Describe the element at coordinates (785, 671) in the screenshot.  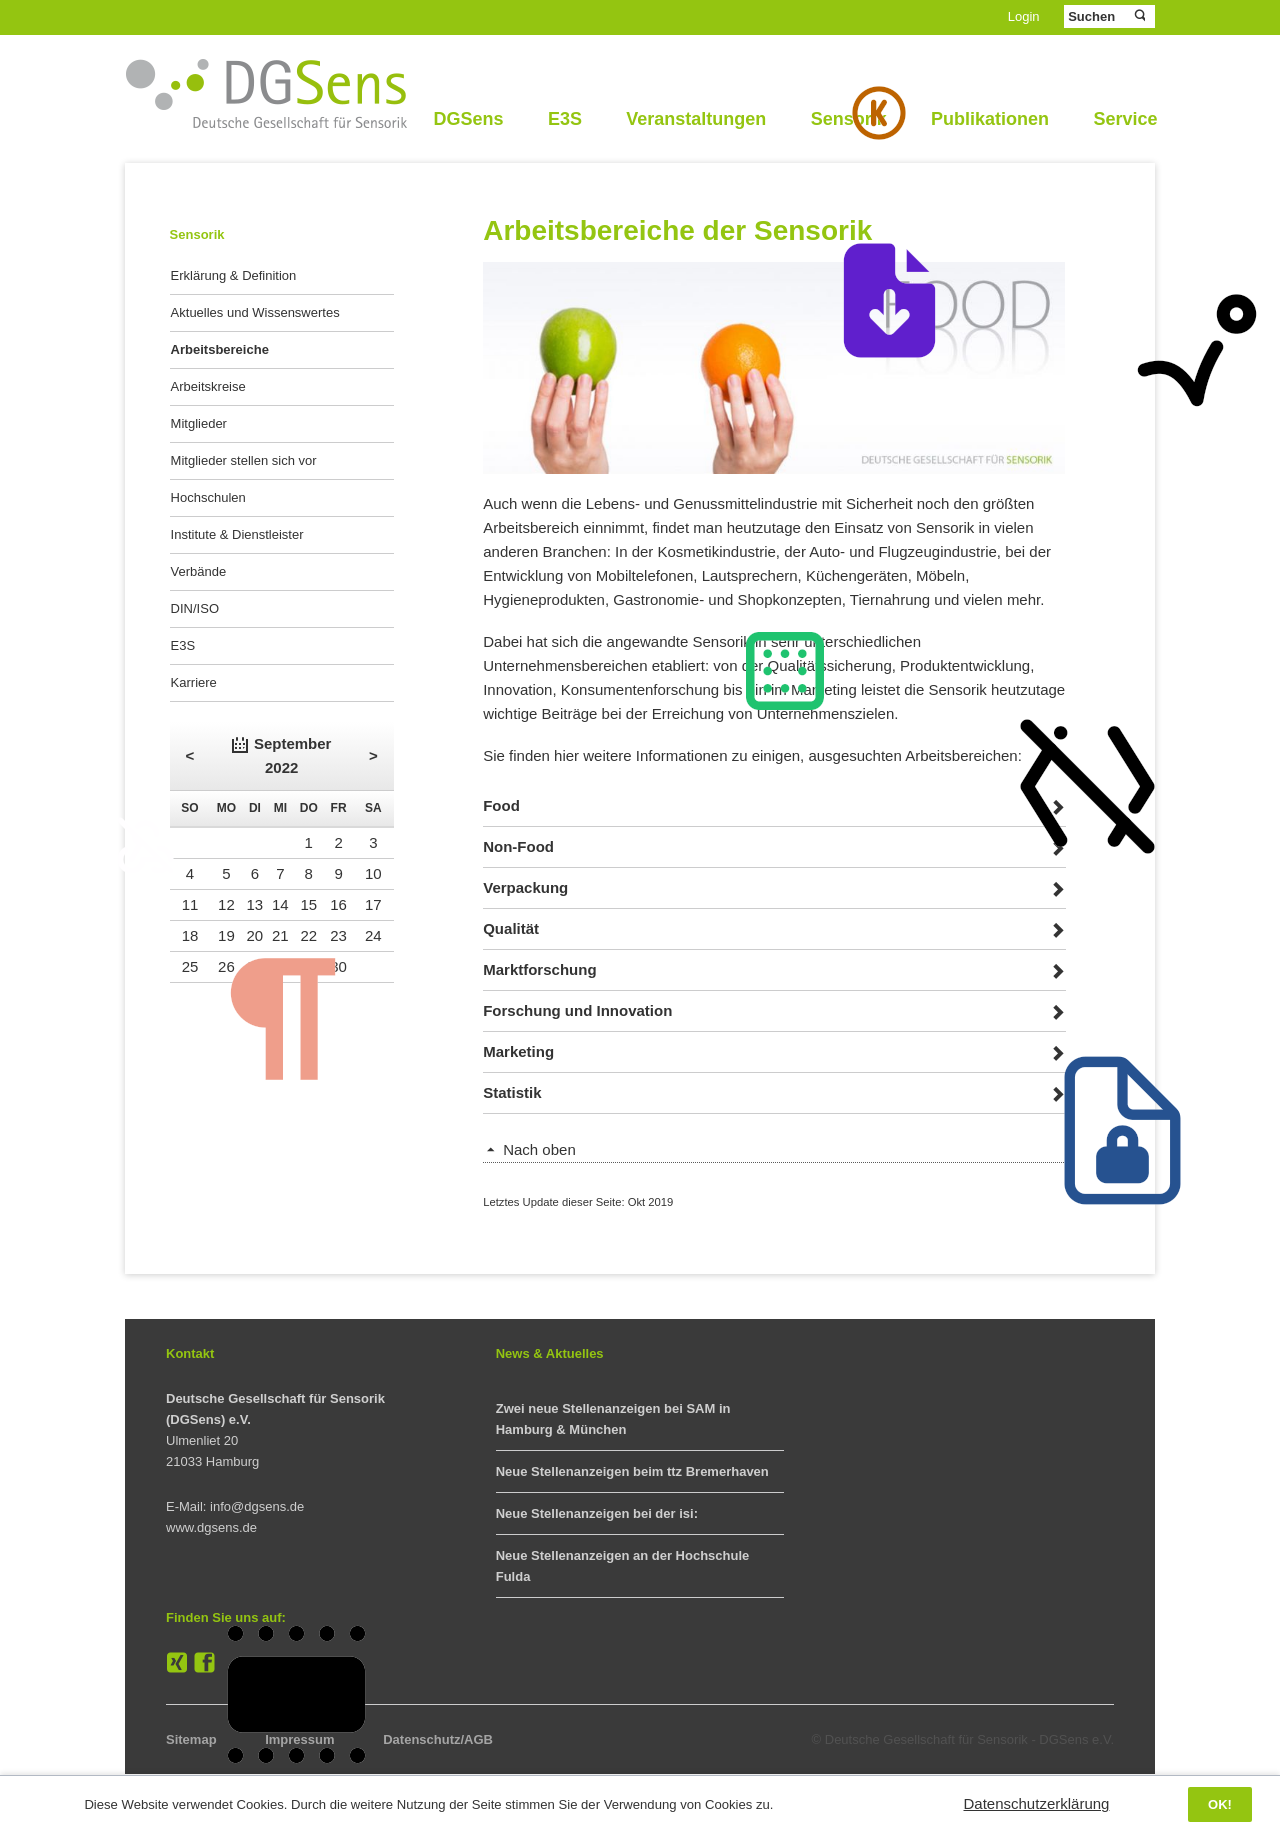
I see `adjust padding or spacing within a container` at that location.